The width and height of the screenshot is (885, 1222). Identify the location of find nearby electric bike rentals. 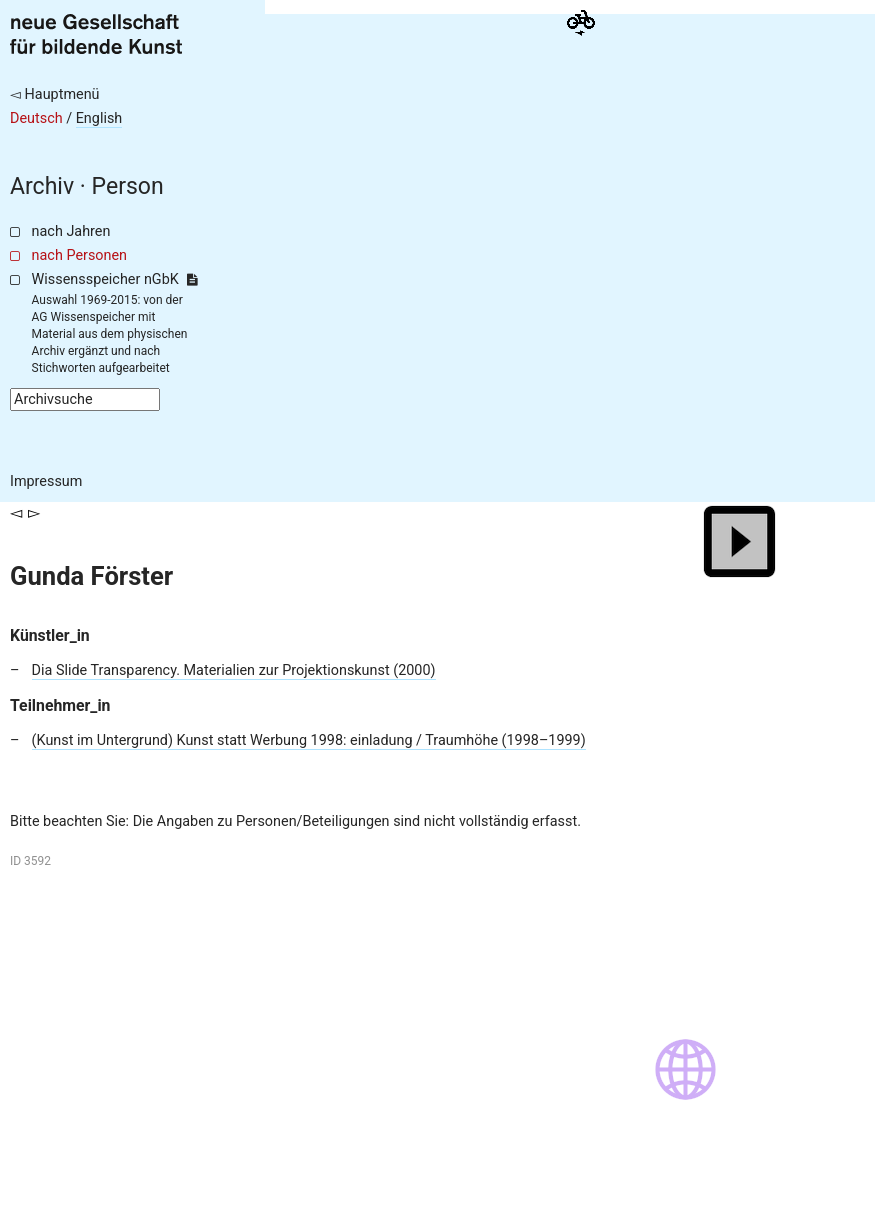
(581, 23).